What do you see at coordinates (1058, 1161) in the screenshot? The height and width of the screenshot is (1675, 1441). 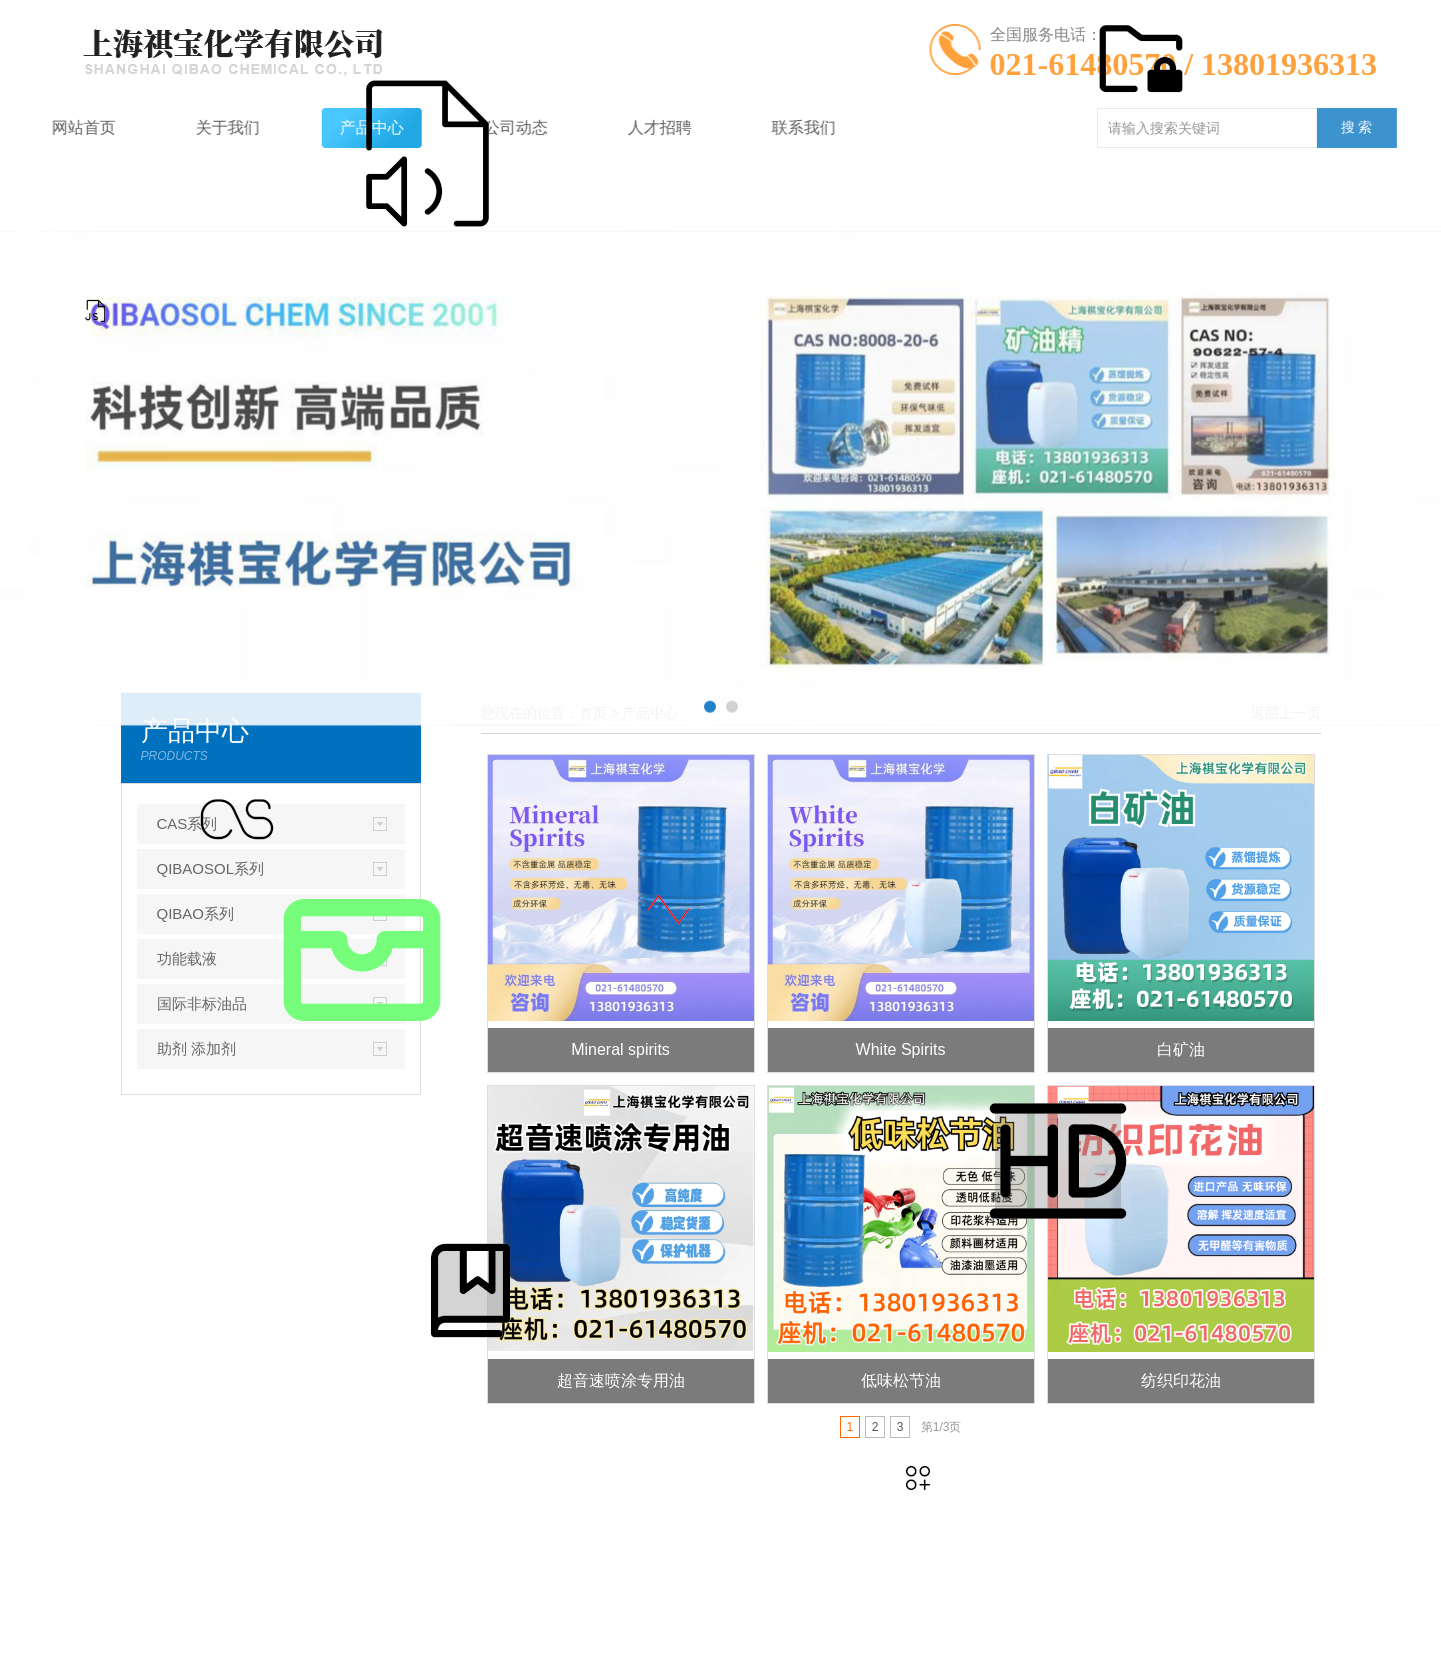 I see `indicates high-definition video quality` at bounding box center [1058, 1161].